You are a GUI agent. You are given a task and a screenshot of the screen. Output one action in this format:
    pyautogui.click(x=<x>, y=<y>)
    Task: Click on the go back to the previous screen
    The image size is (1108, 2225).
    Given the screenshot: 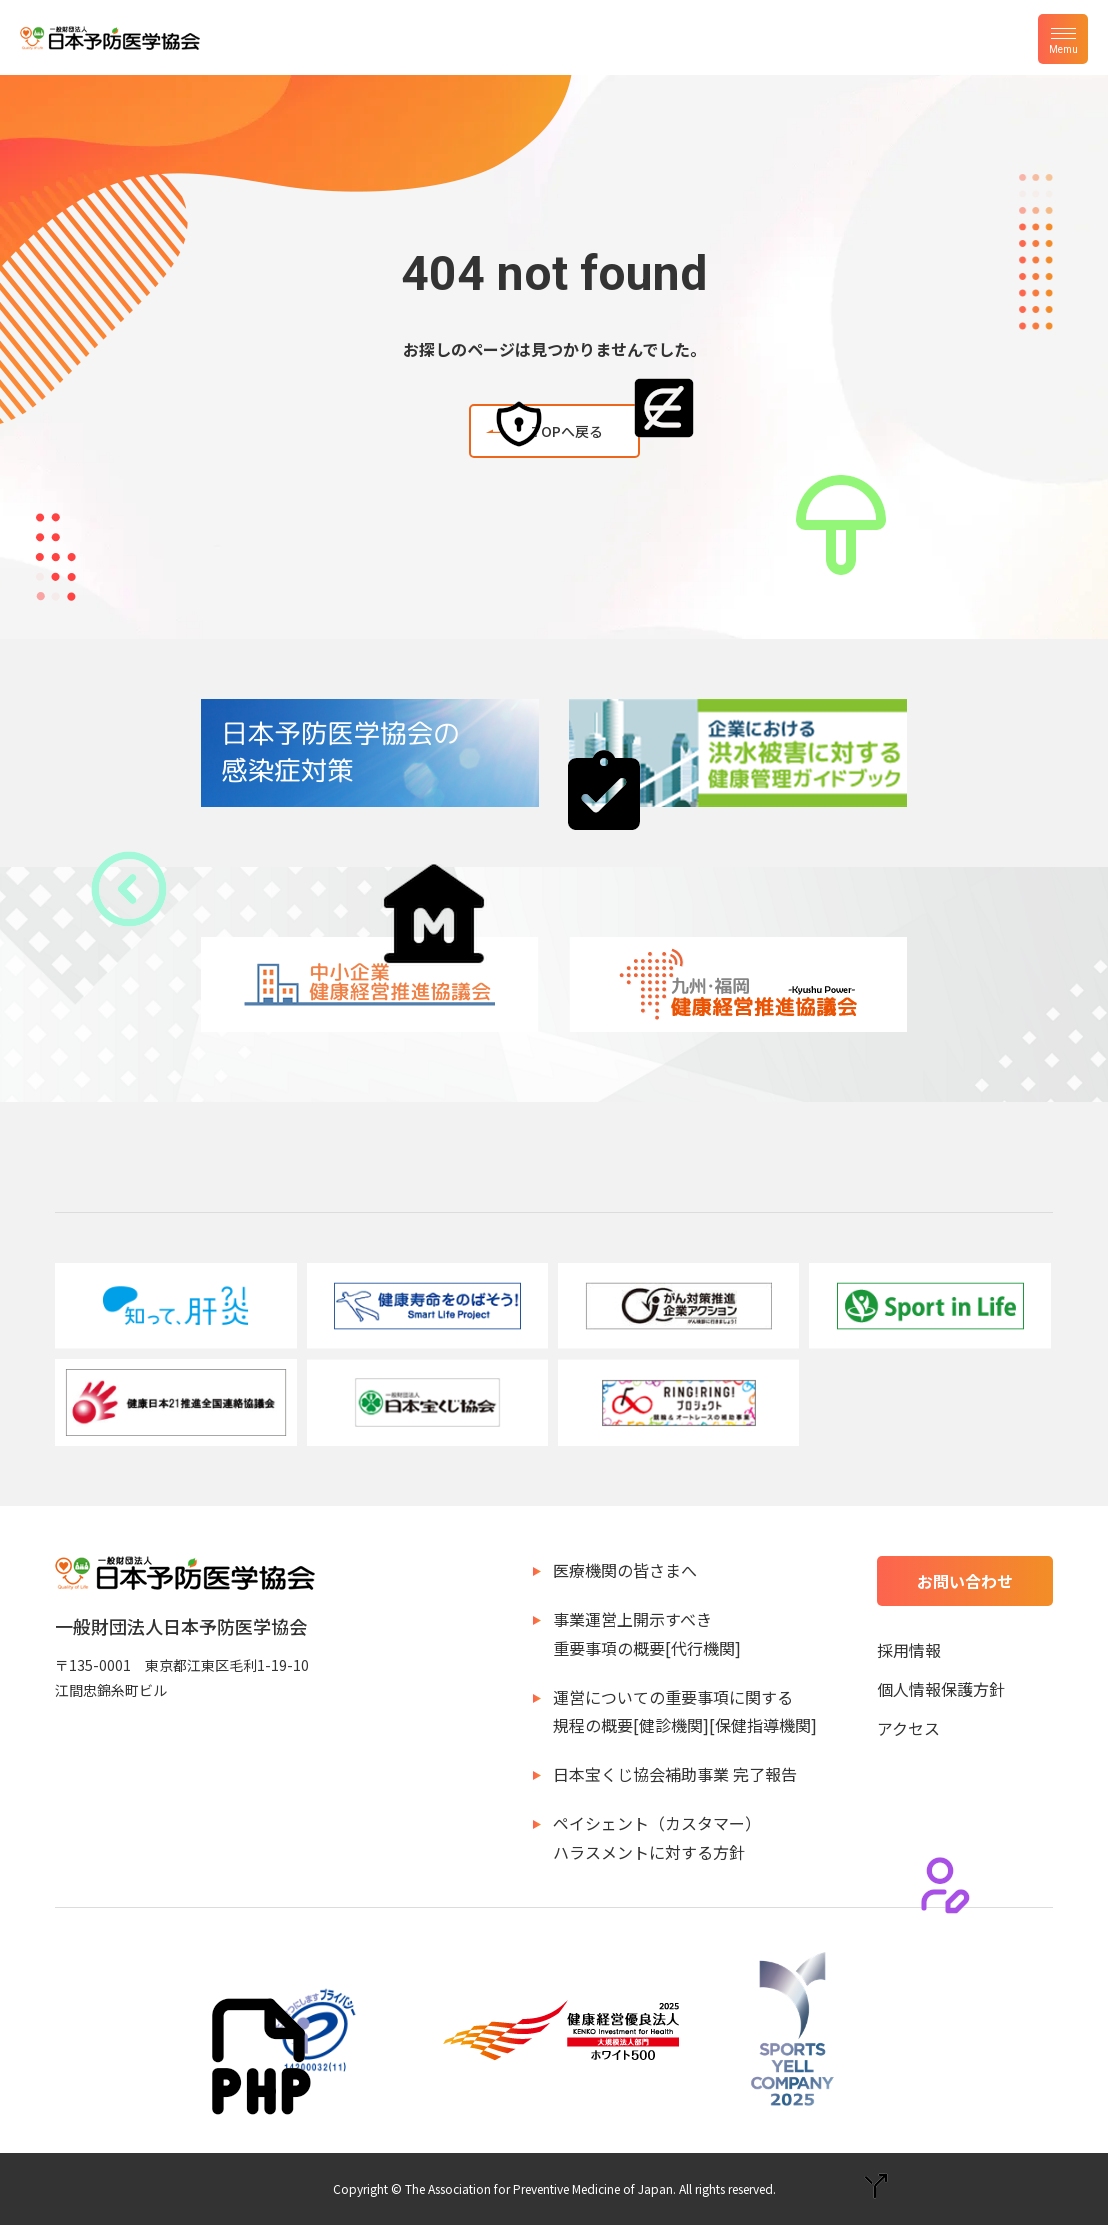 What is the action you would take?
    pyautogui.click(x=129, y=889)
    